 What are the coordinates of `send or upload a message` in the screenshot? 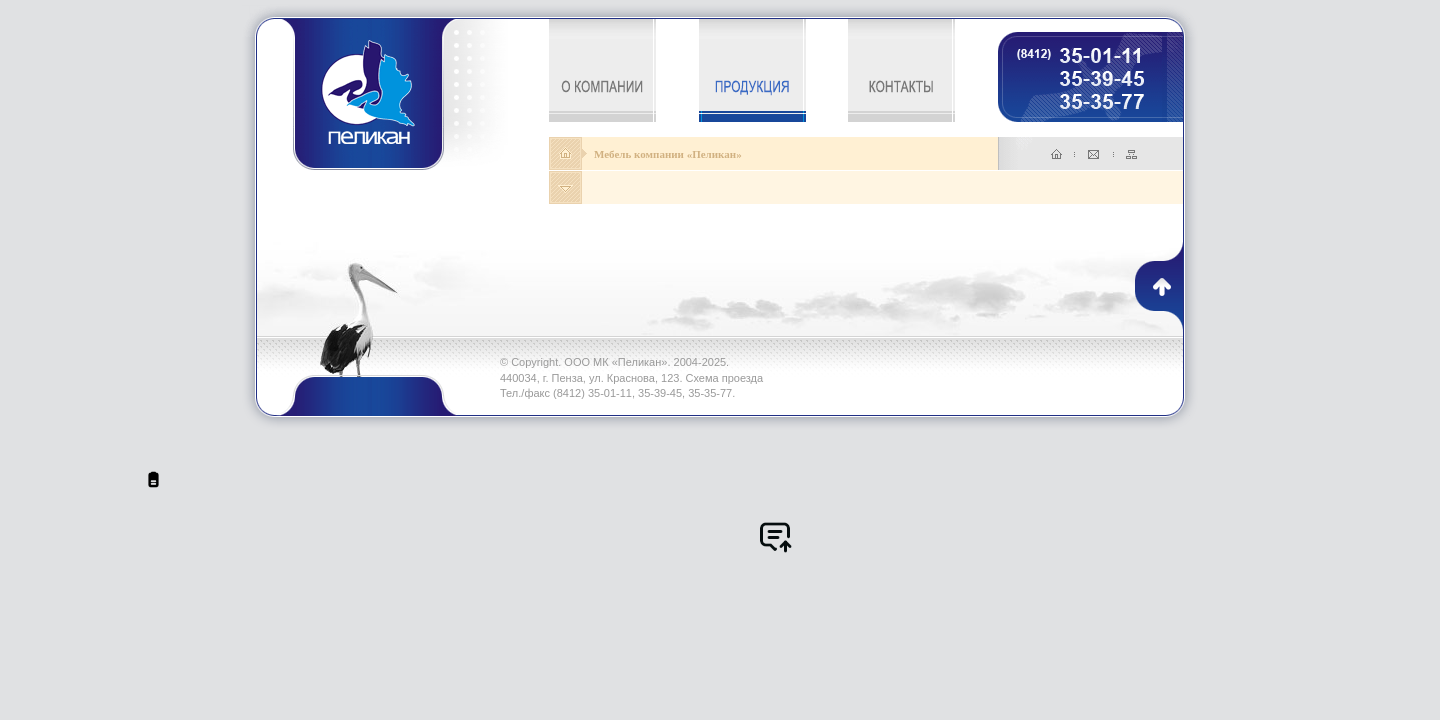 It's located at (775, 536).